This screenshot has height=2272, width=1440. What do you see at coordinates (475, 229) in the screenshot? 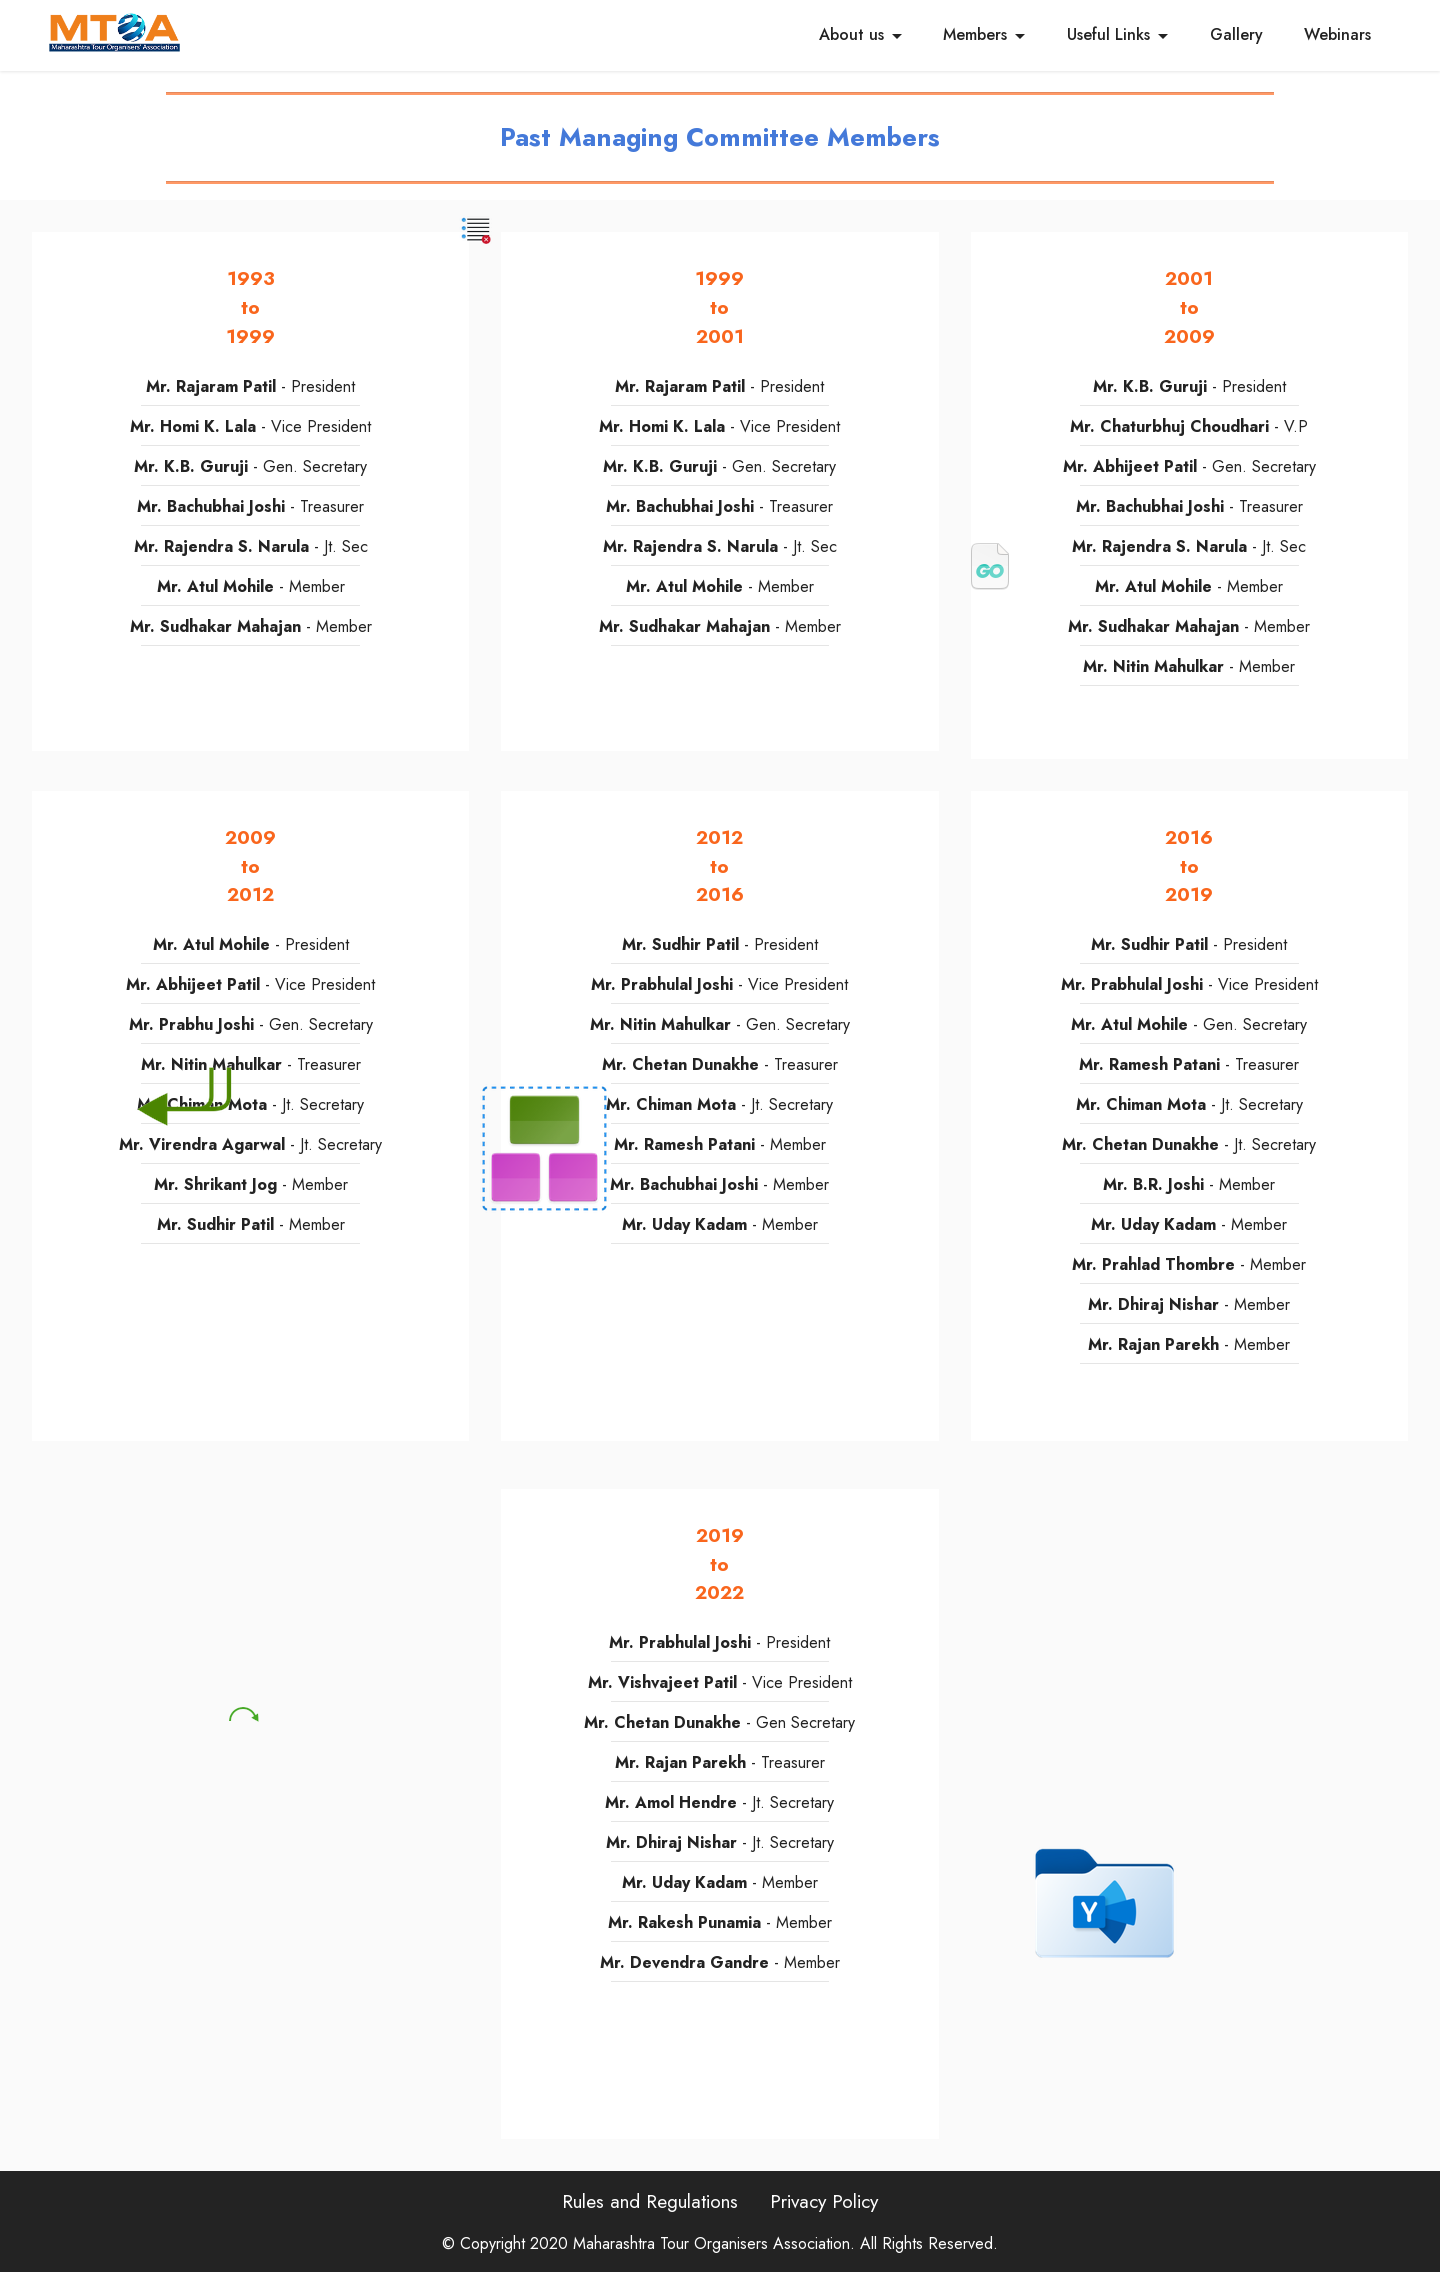
I see `remove an item from the list` at bounding box center [475, 229].